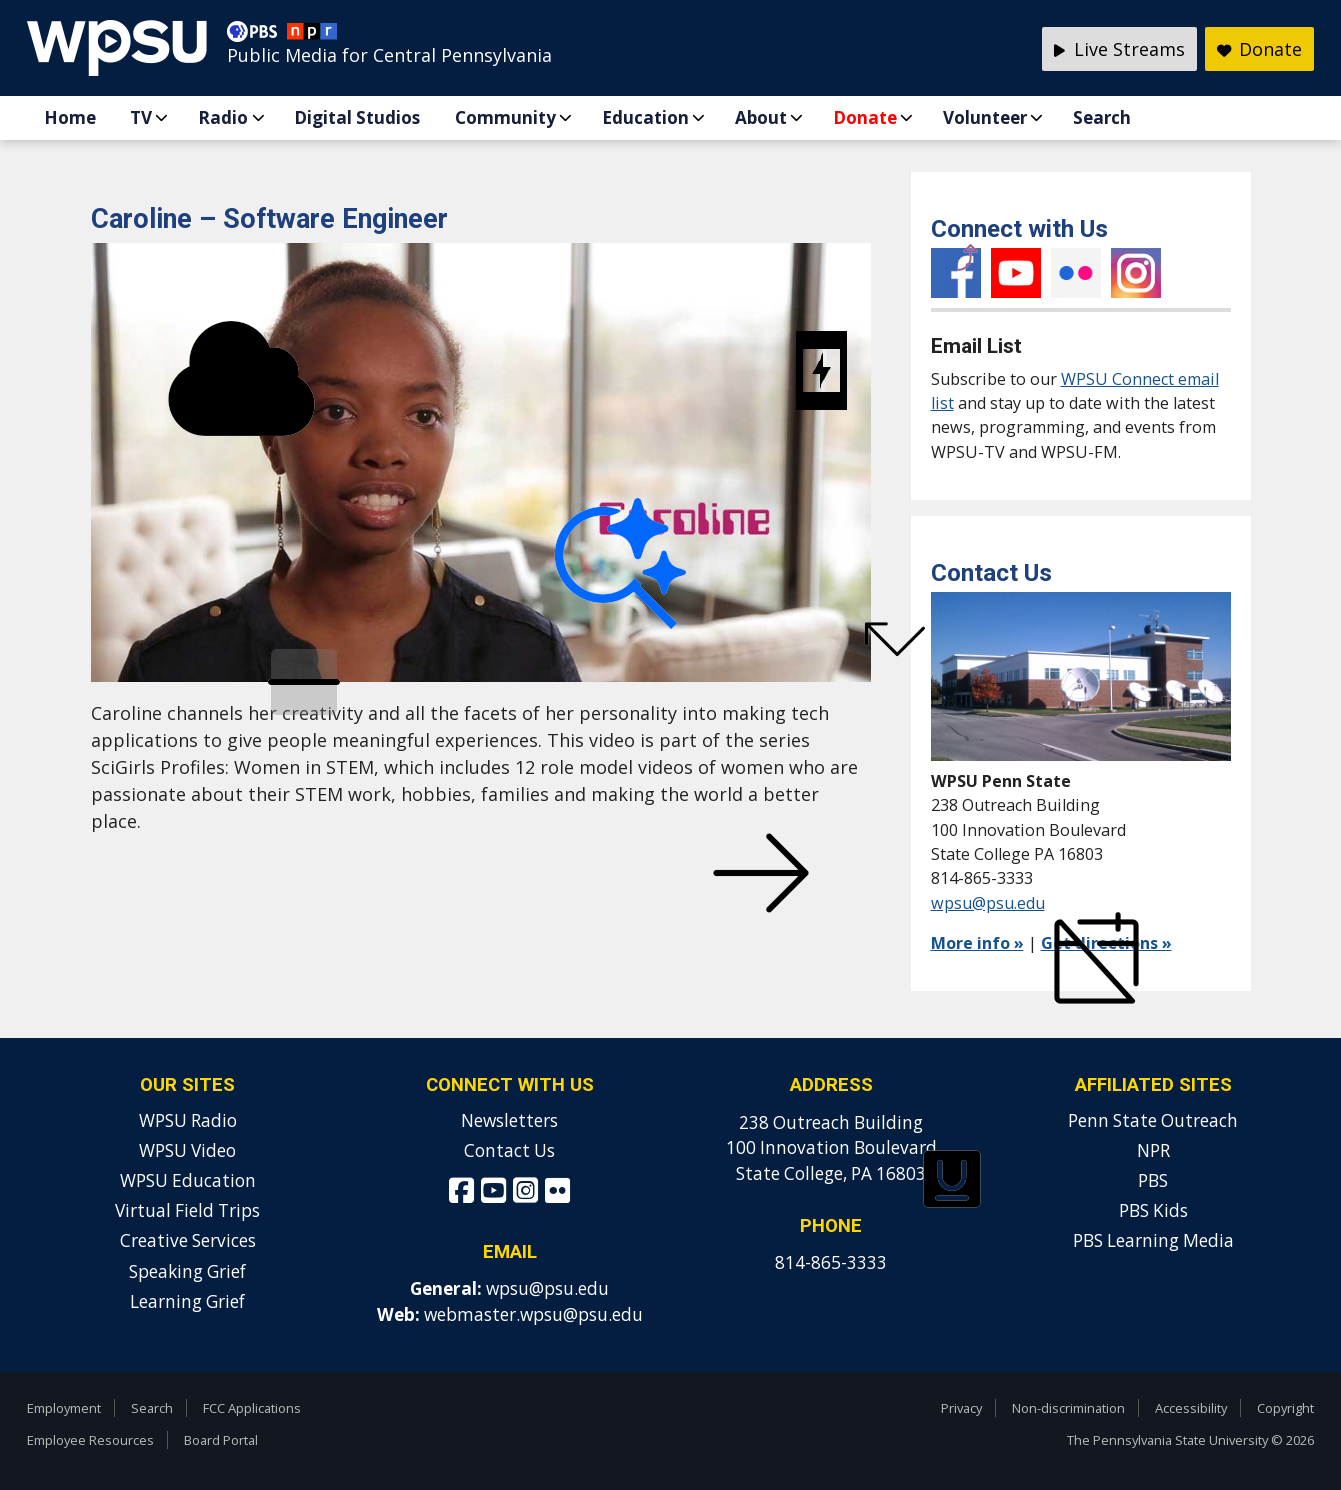 This screenshot has height=1490, width=1341. I want to click on apply underline formatting to selected text, so click(952, 1179).